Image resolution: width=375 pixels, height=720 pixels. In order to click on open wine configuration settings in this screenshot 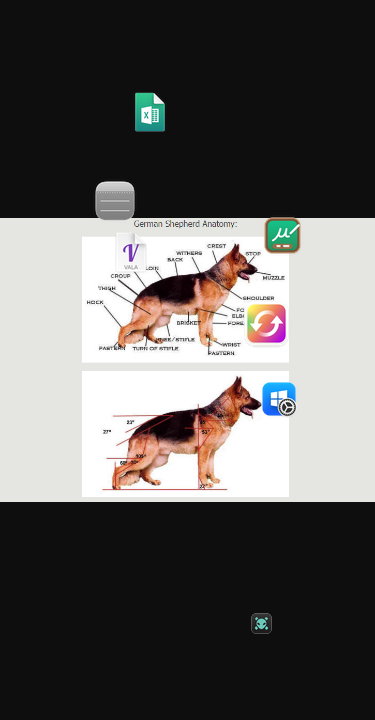, I will do `click(279, 399)`.